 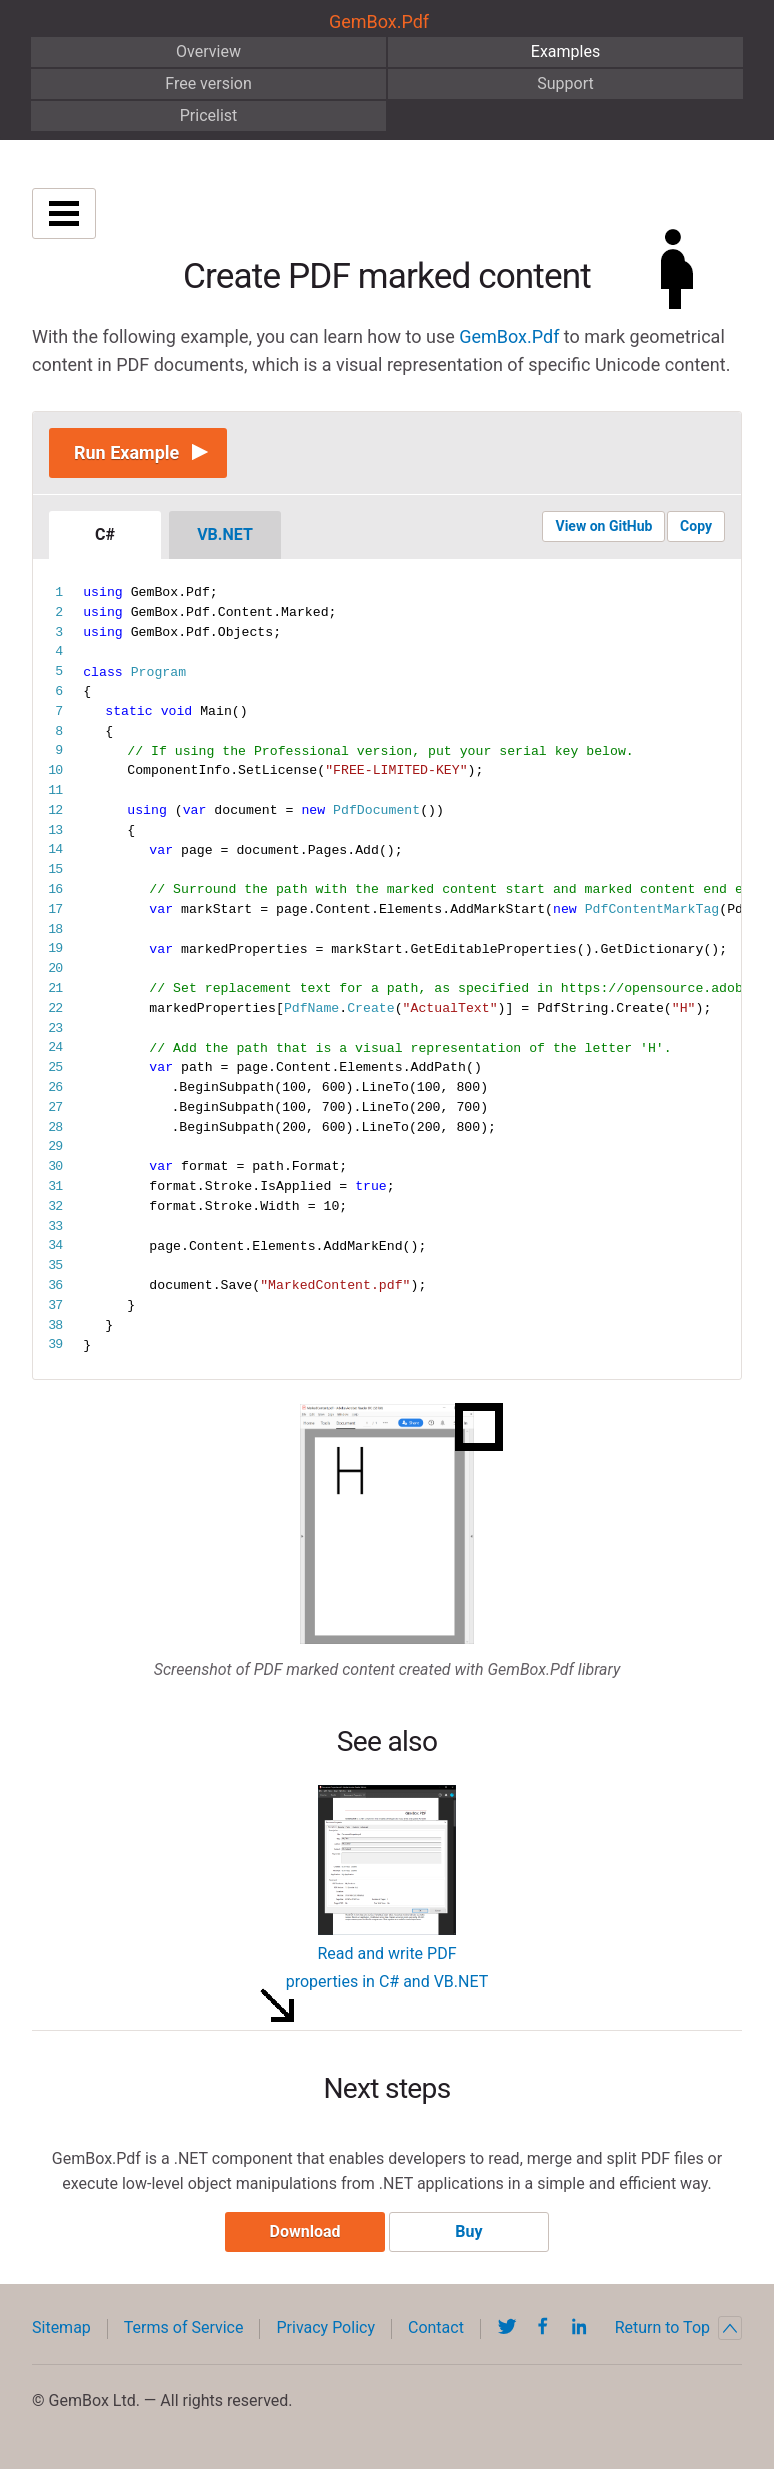 What do you see at coordinates (278, 2006) in the screenshot?
I see `navigate to the bottom-right section` at bounding box center [278, 2006].